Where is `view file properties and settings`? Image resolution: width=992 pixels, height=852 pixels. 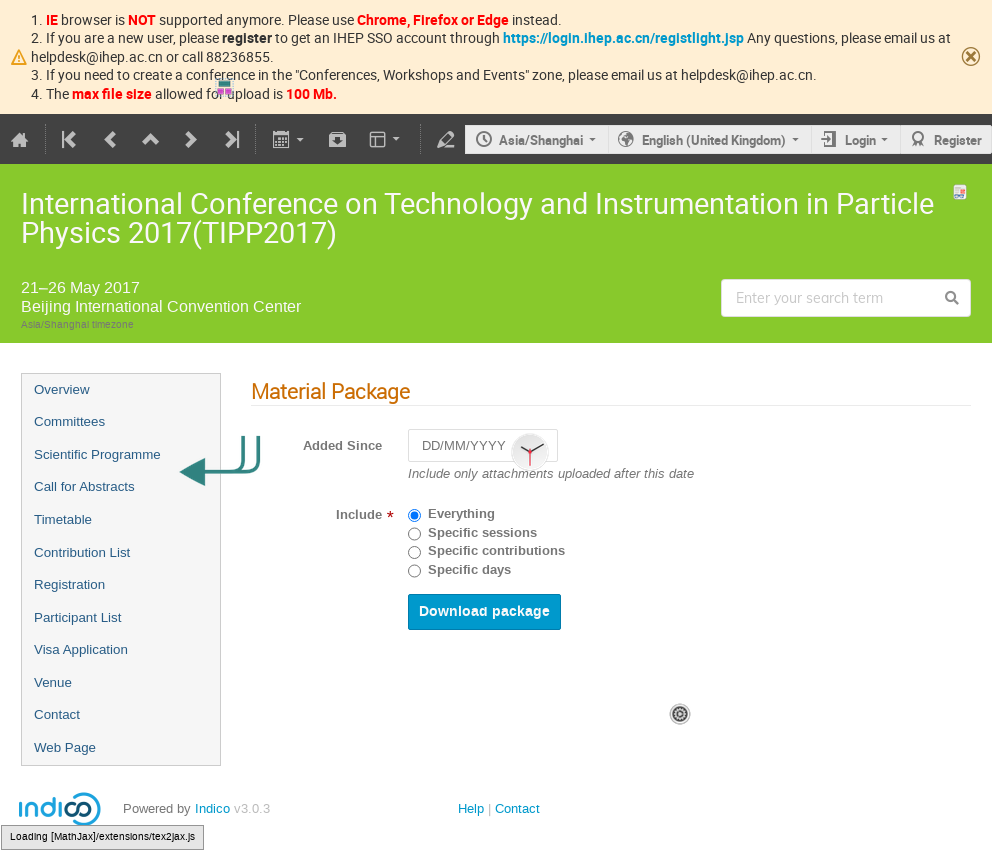
view file properties and settings is located at coordinates (680, 714).